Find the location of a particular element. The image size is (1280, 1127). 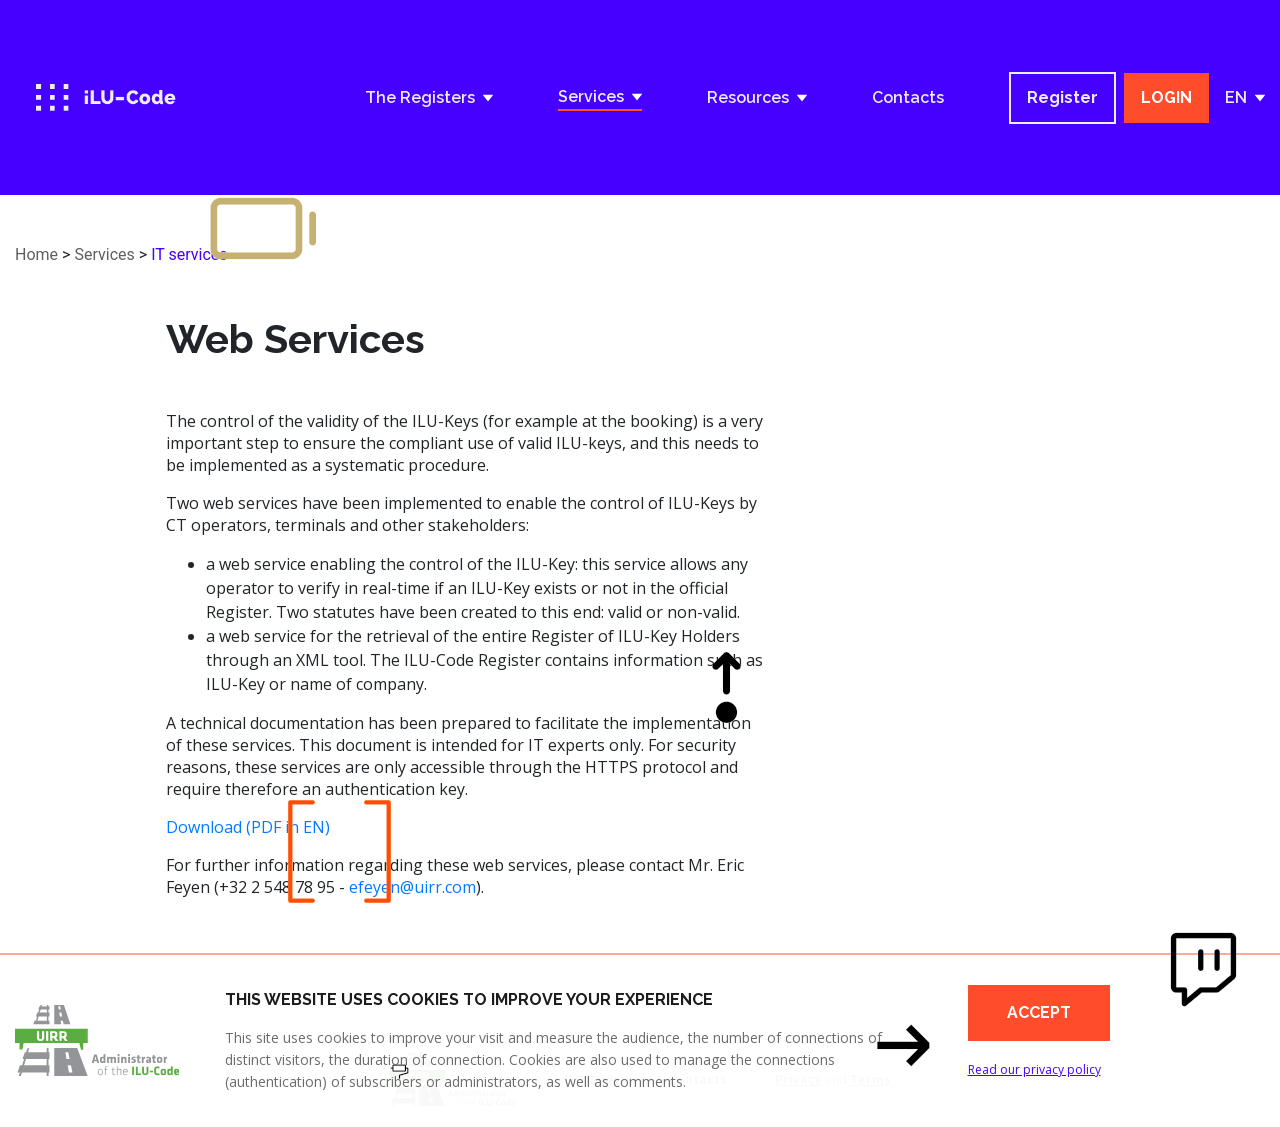

move item up in a list is located at coordinates (726, 687).